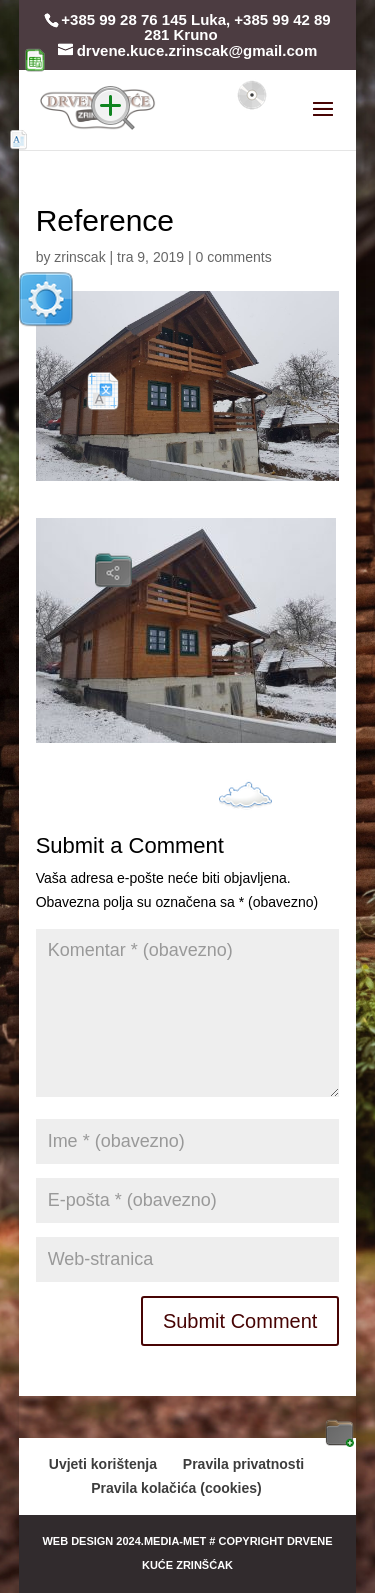  What do you see at coordinates (113, 108) in the screenshot?
I see `zoom in on the current view` at bounding box center [113, 108].